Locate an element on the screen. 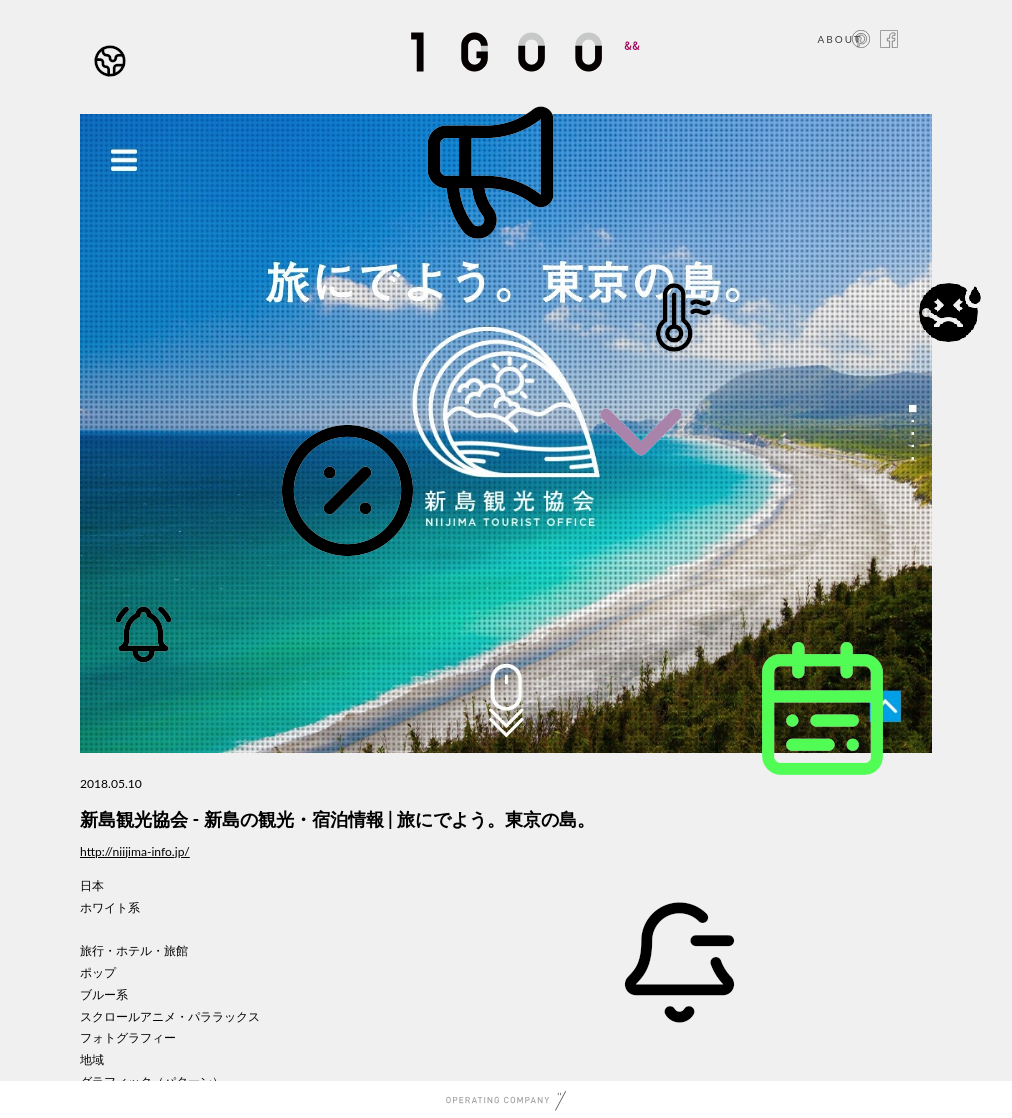  expand a dropdown menu or section is located at coordinates (641, 432).